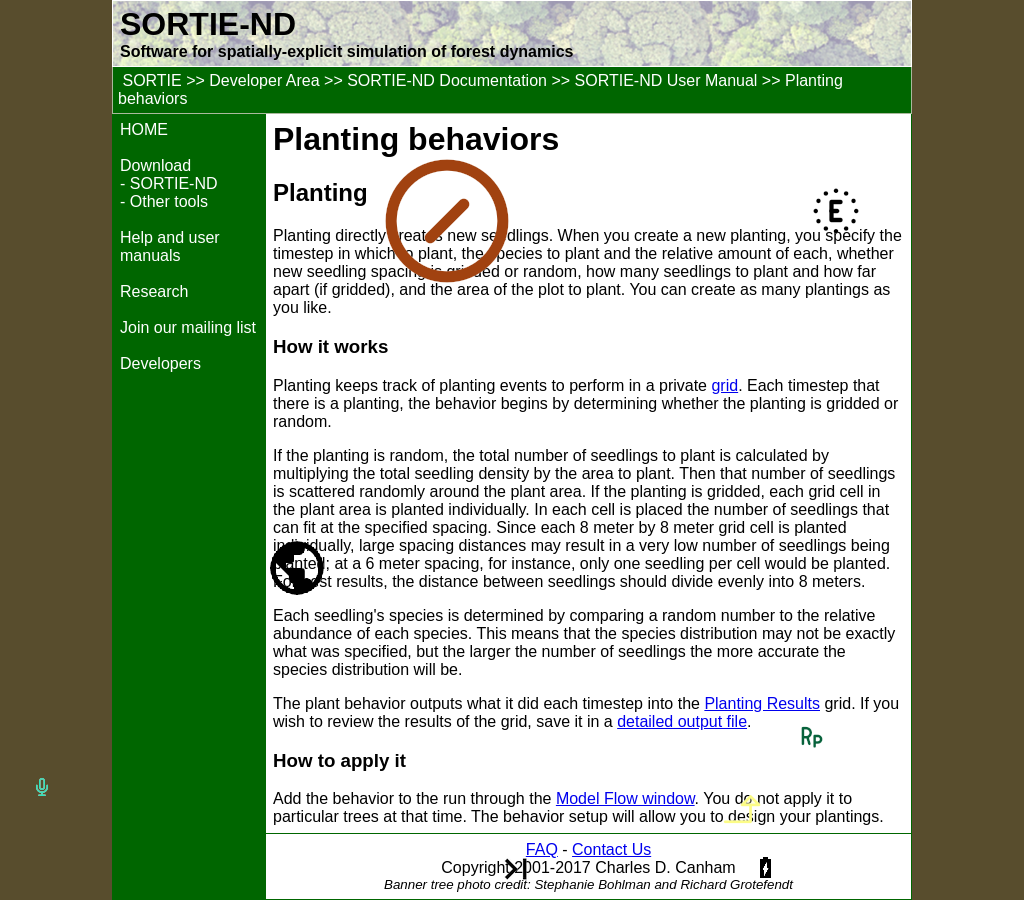  Describe the element at coordinates (42, 787) in the screenshot. I see `tap to use voice input` at that location.